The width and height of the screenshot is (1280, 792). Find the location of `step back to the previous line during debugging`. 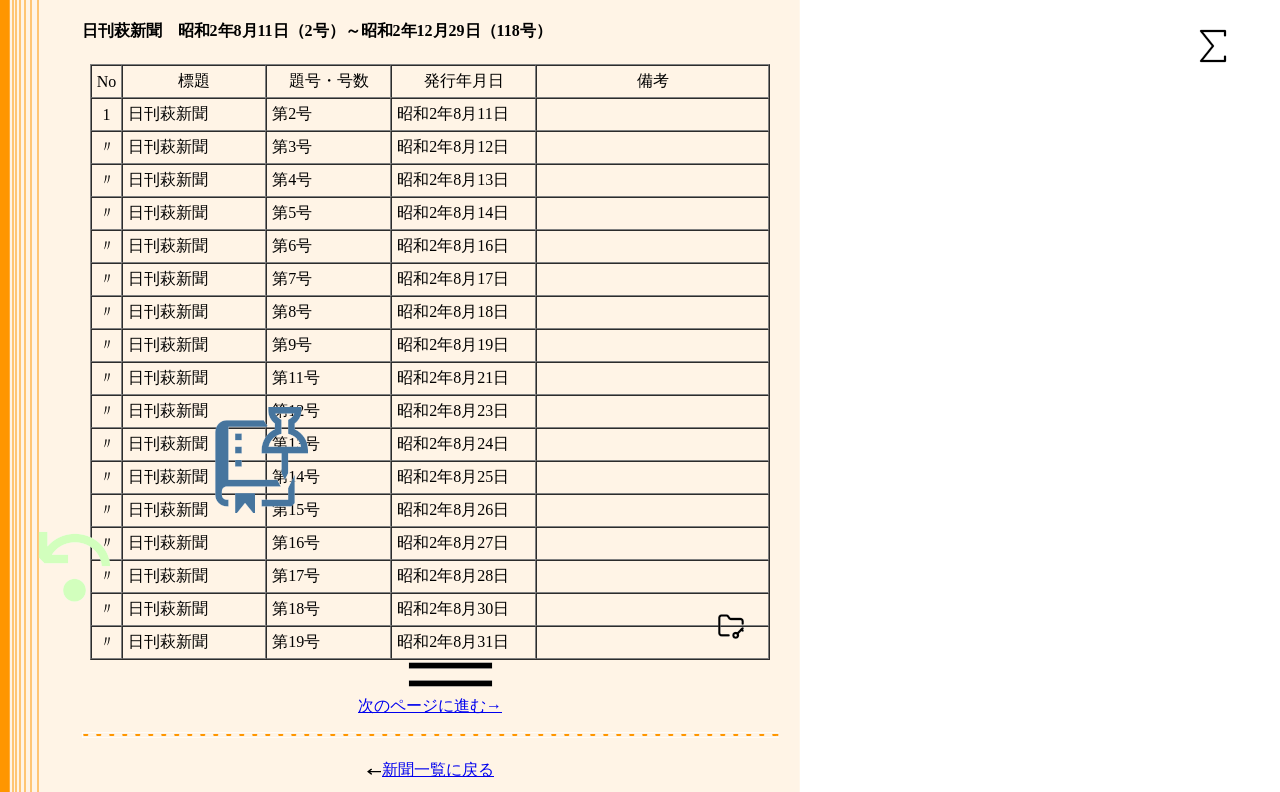

step back to the previous line during debugging is located at coordinates (74, 567).